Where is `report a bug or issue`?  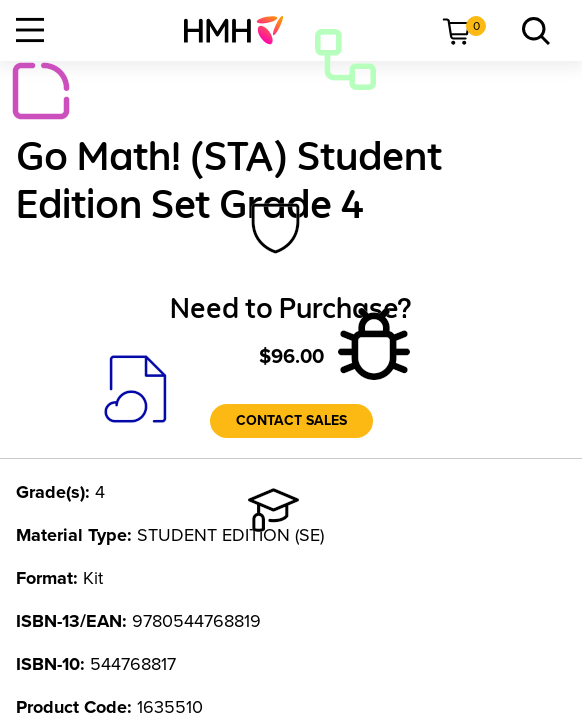 report a bug or issue is located at coordinates (374, 344).